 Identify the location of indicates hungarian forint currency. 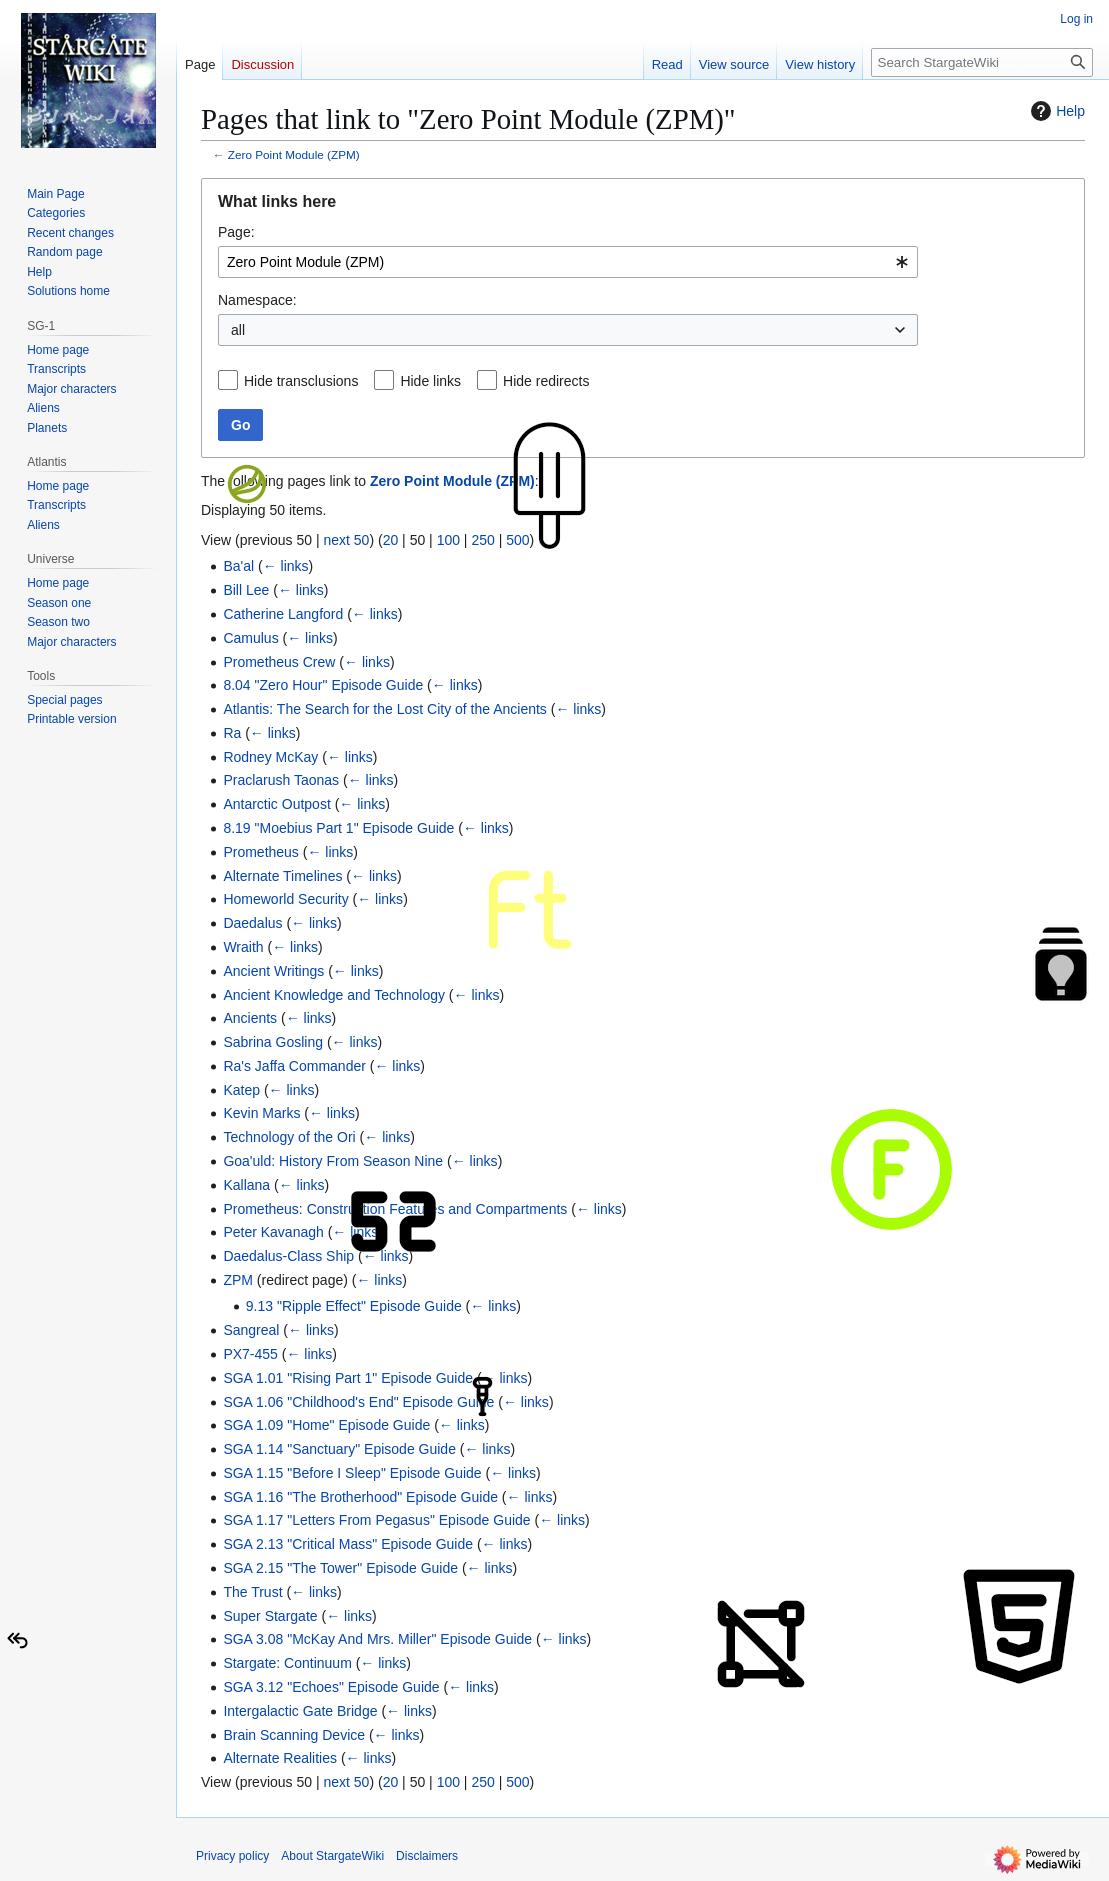
(530, 912).